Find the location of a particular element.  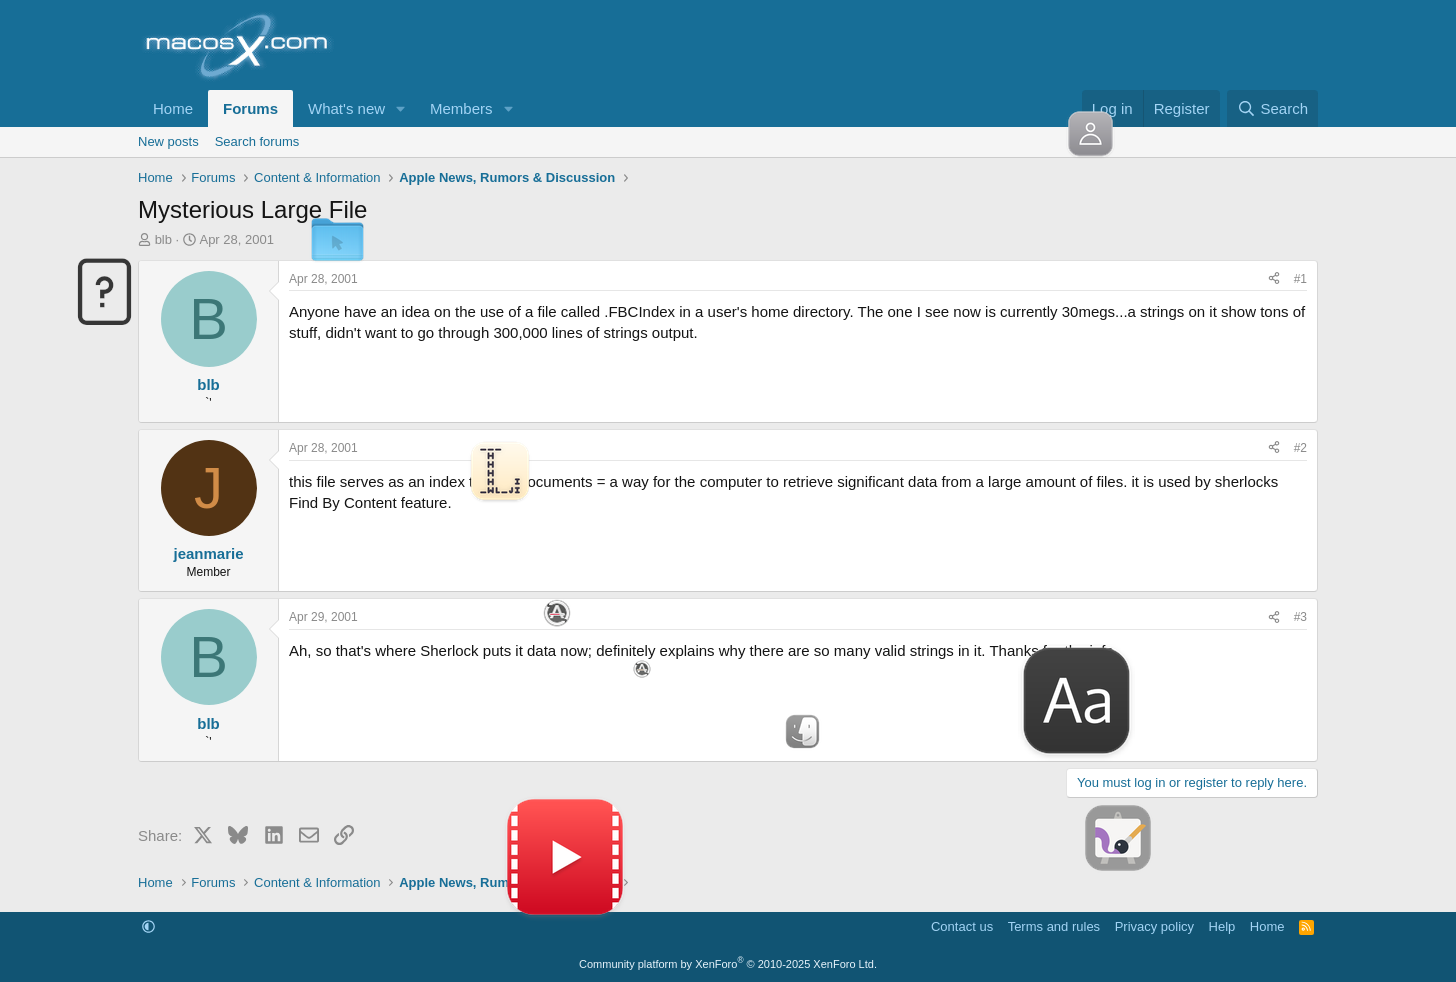

access help documentation is located at coordinates (104, 289).